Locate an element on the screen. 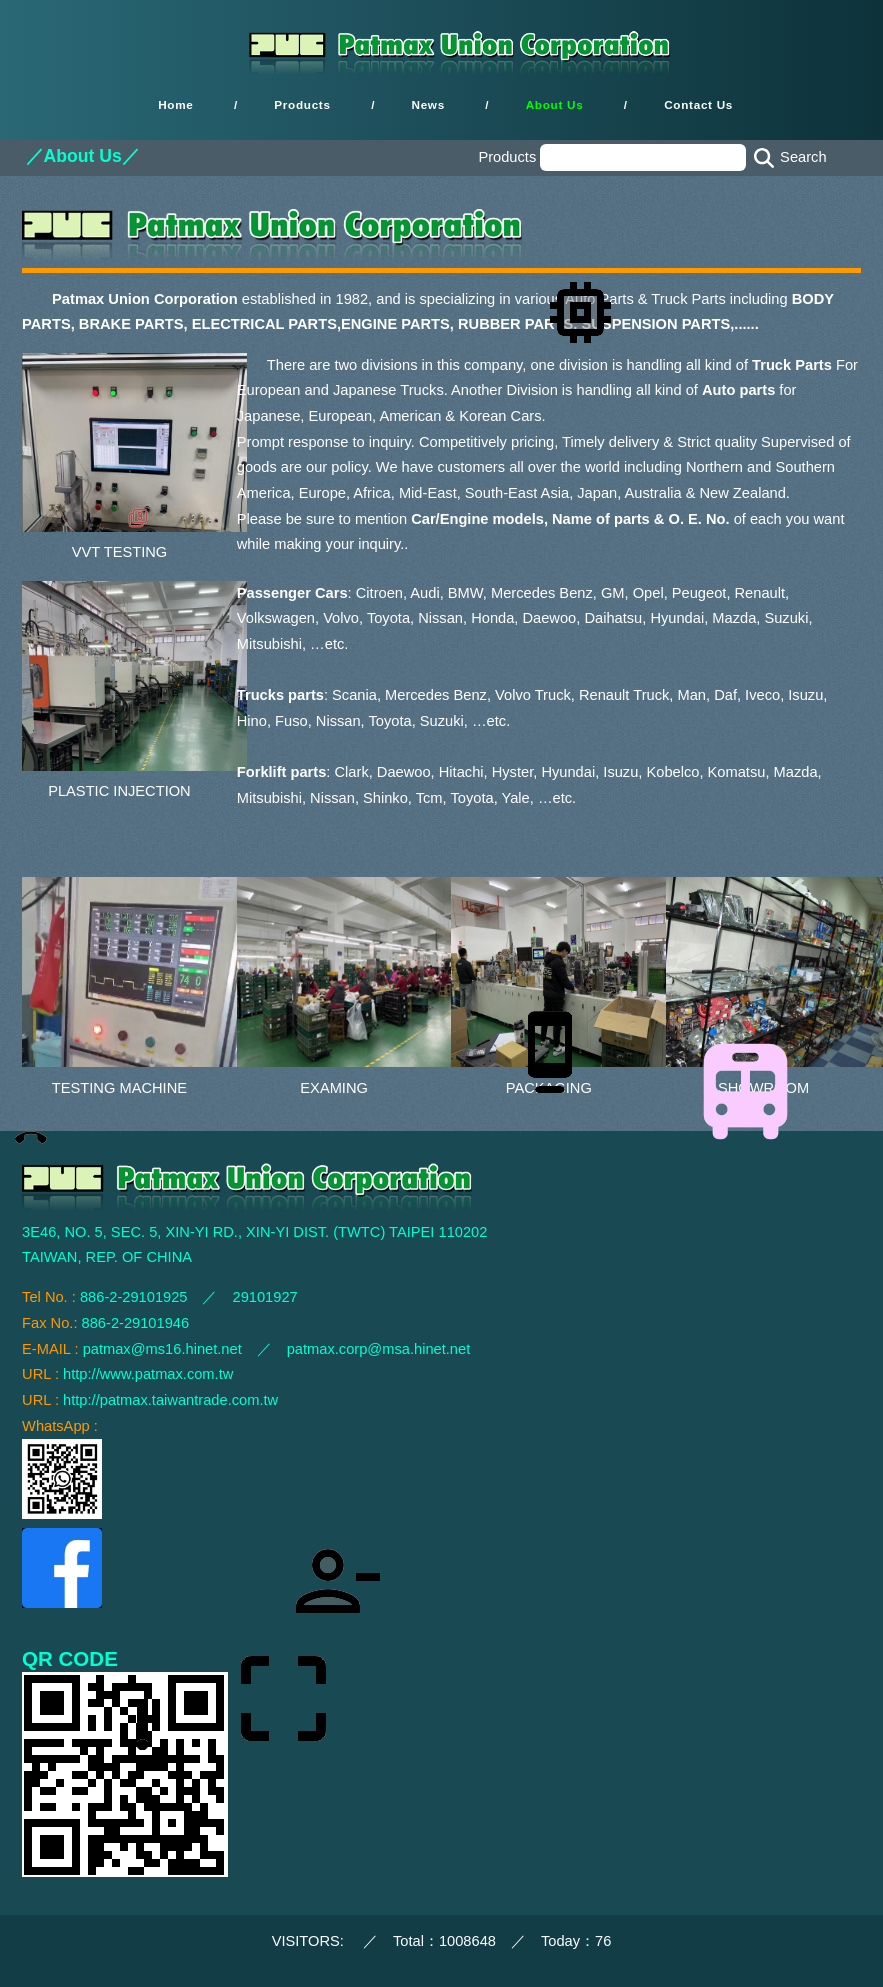  scan a QR code or barcode is located at coordinates (283, 1698).